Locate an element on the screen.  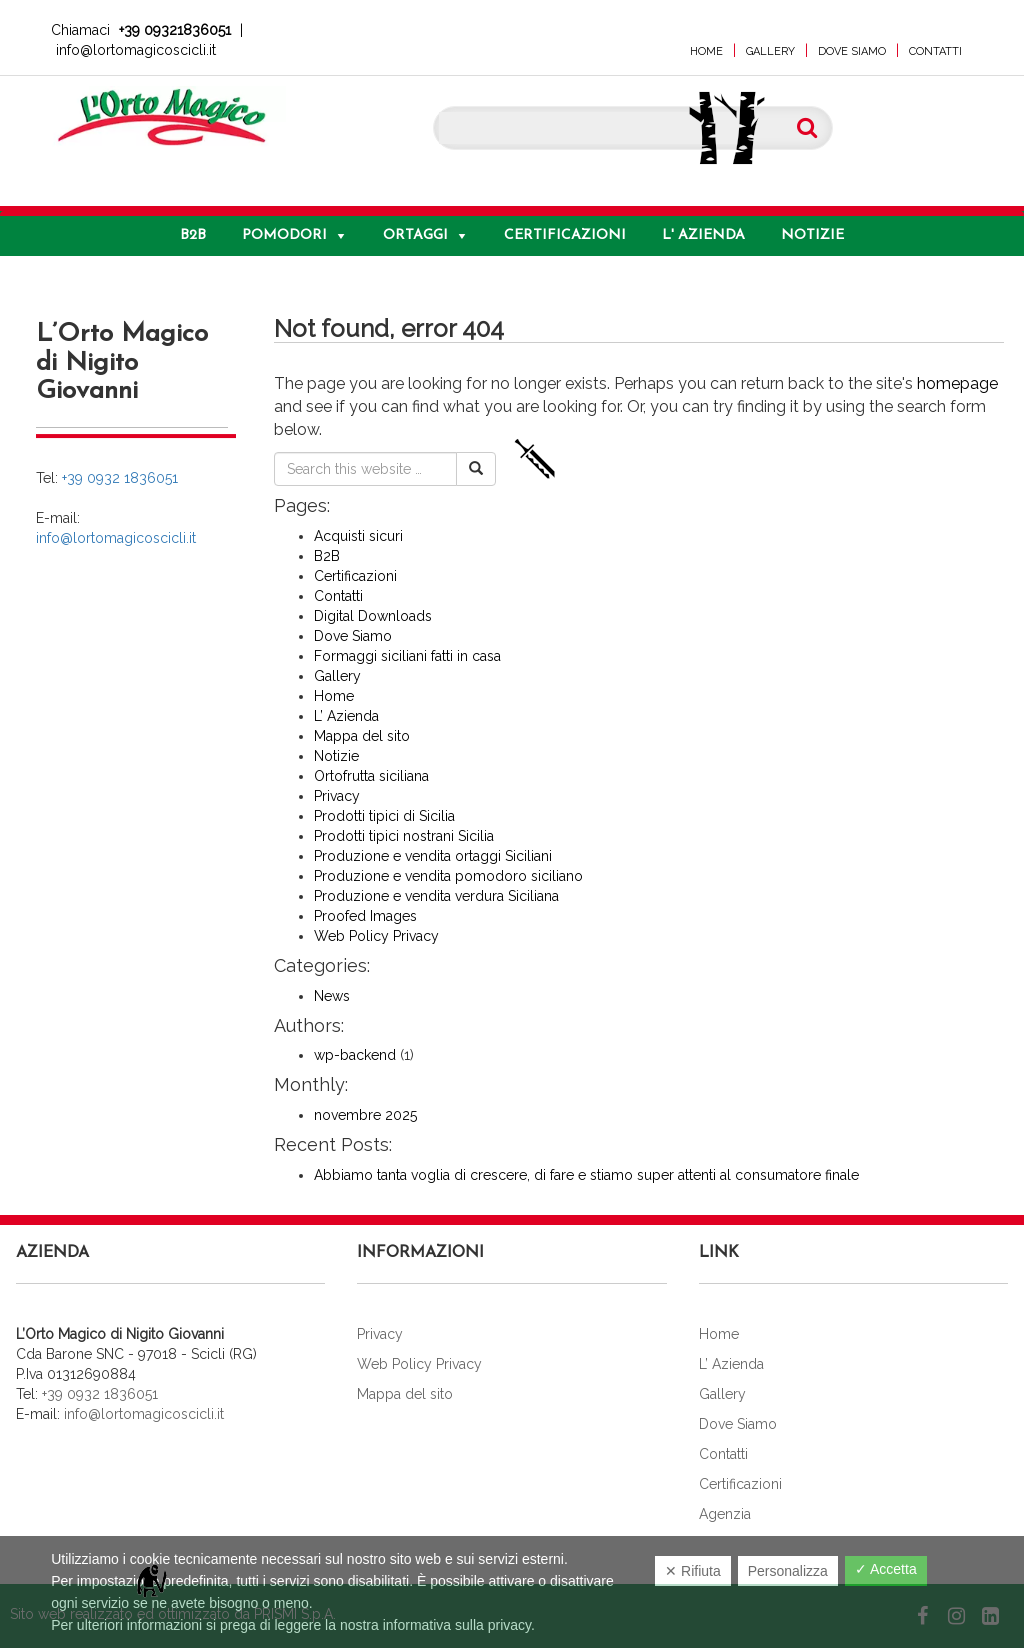
enemy minion character in a game interface is located at coordinates (152, 1581).